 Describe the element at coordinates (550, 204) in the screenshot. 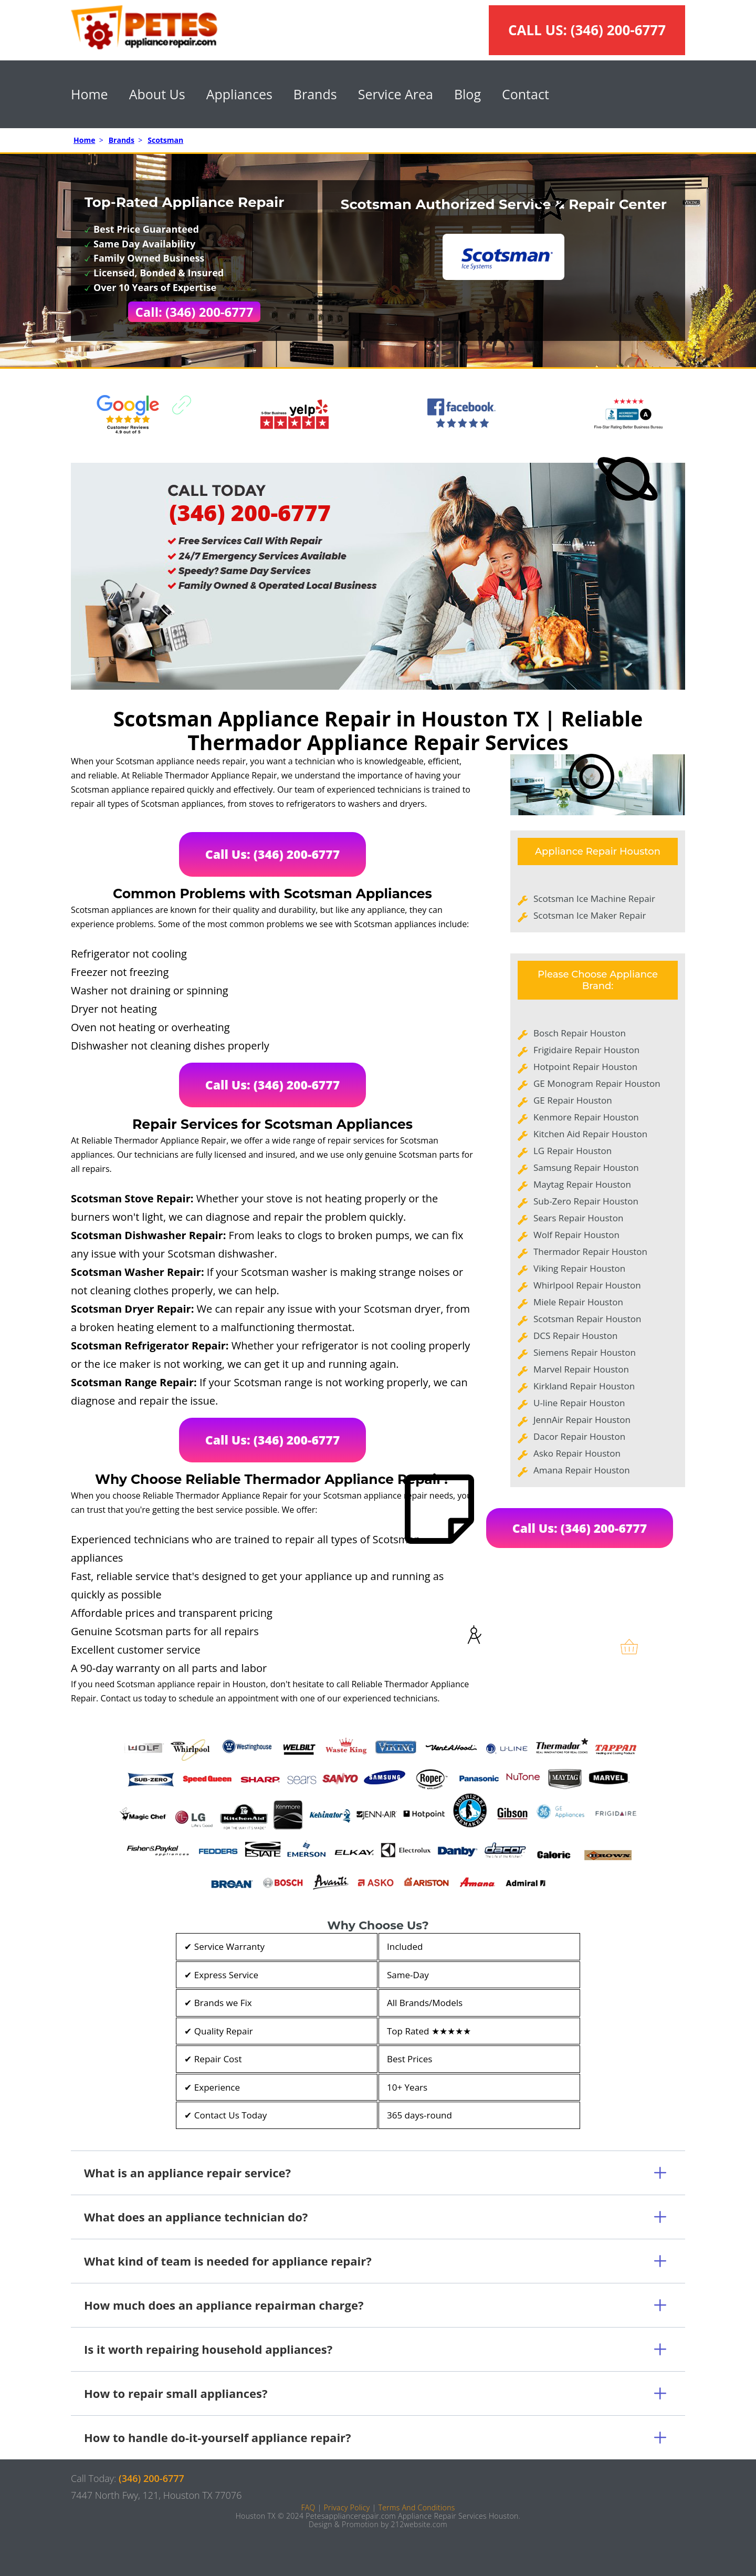

I see `add item to favorites` at that location.